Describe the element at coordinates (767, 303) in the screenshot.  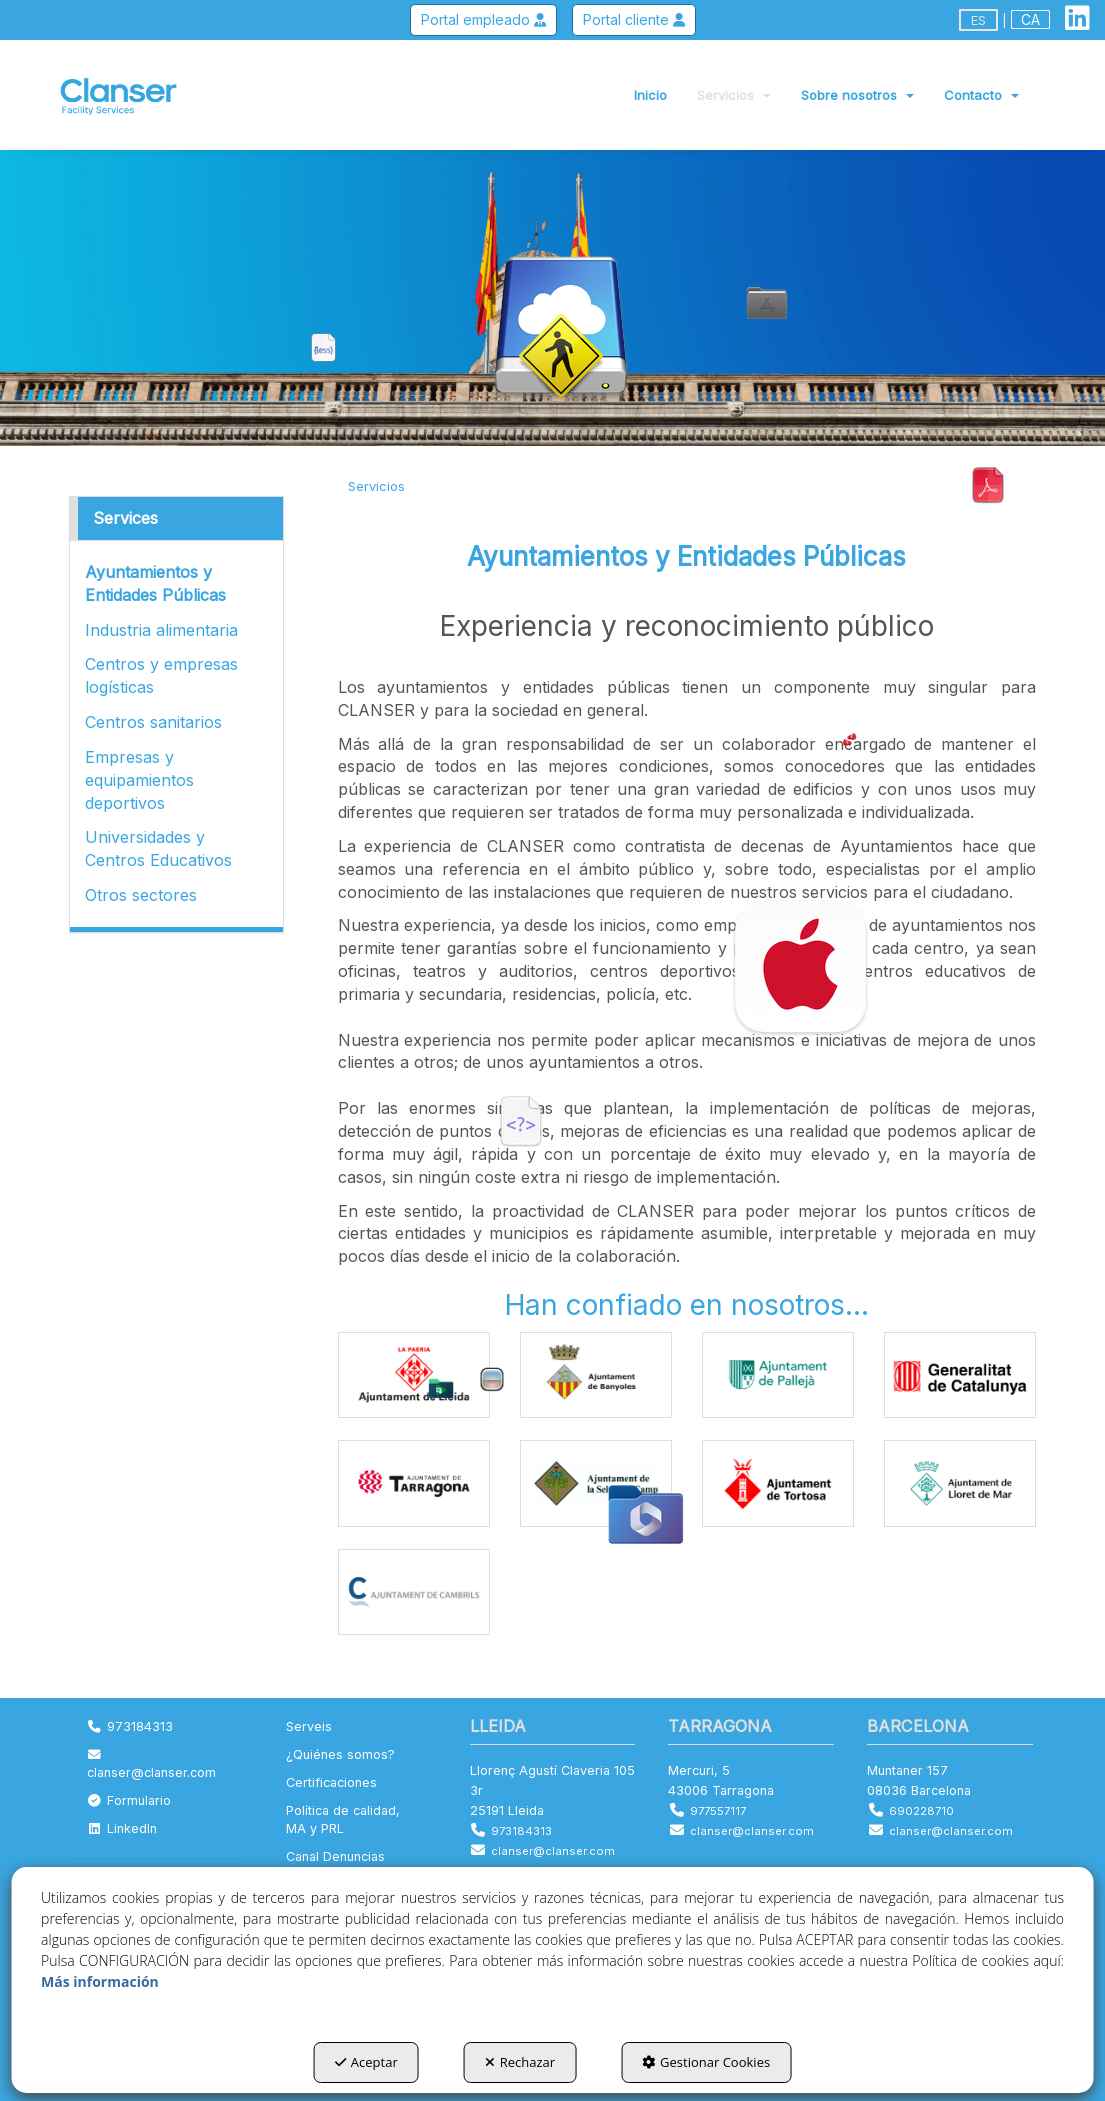
I see `open templates folder` at that location.